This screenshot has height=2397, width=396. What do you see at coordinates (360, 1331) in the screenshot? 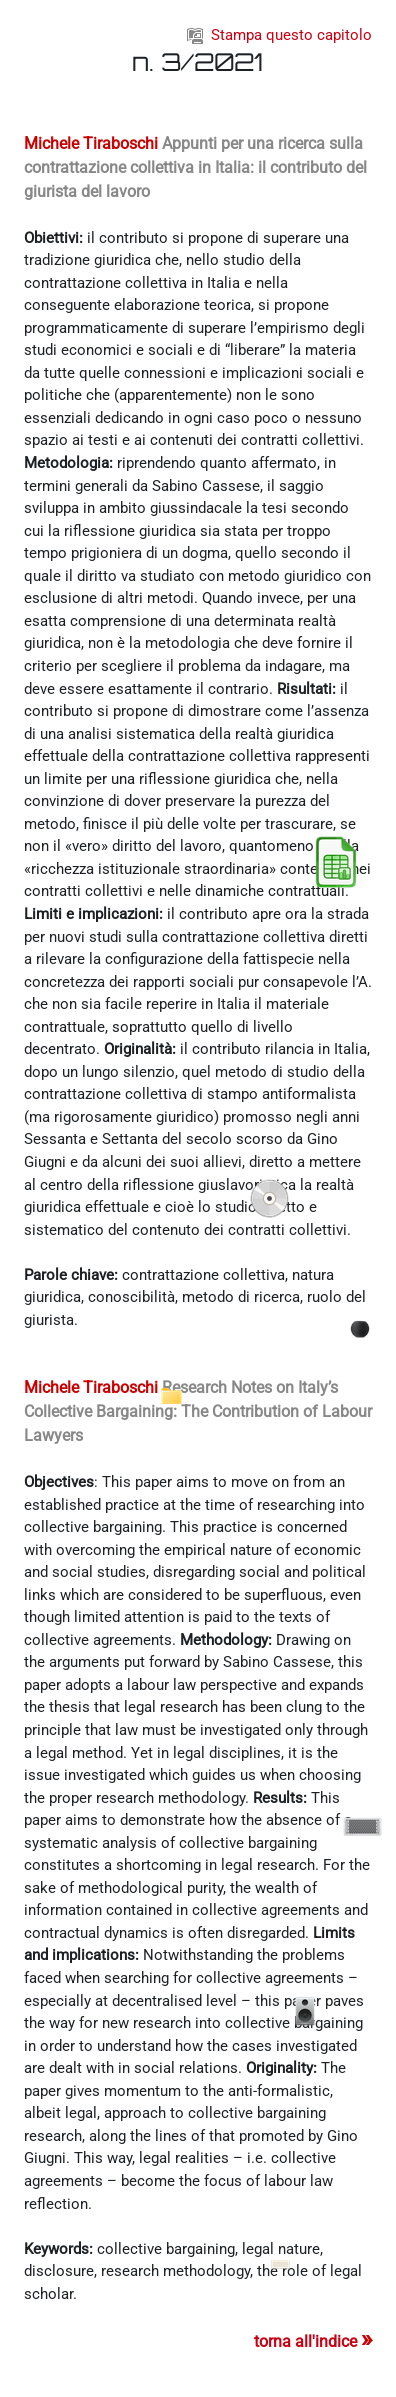
I see `access HomePod mini settings` at bounding box center [360, 1331].